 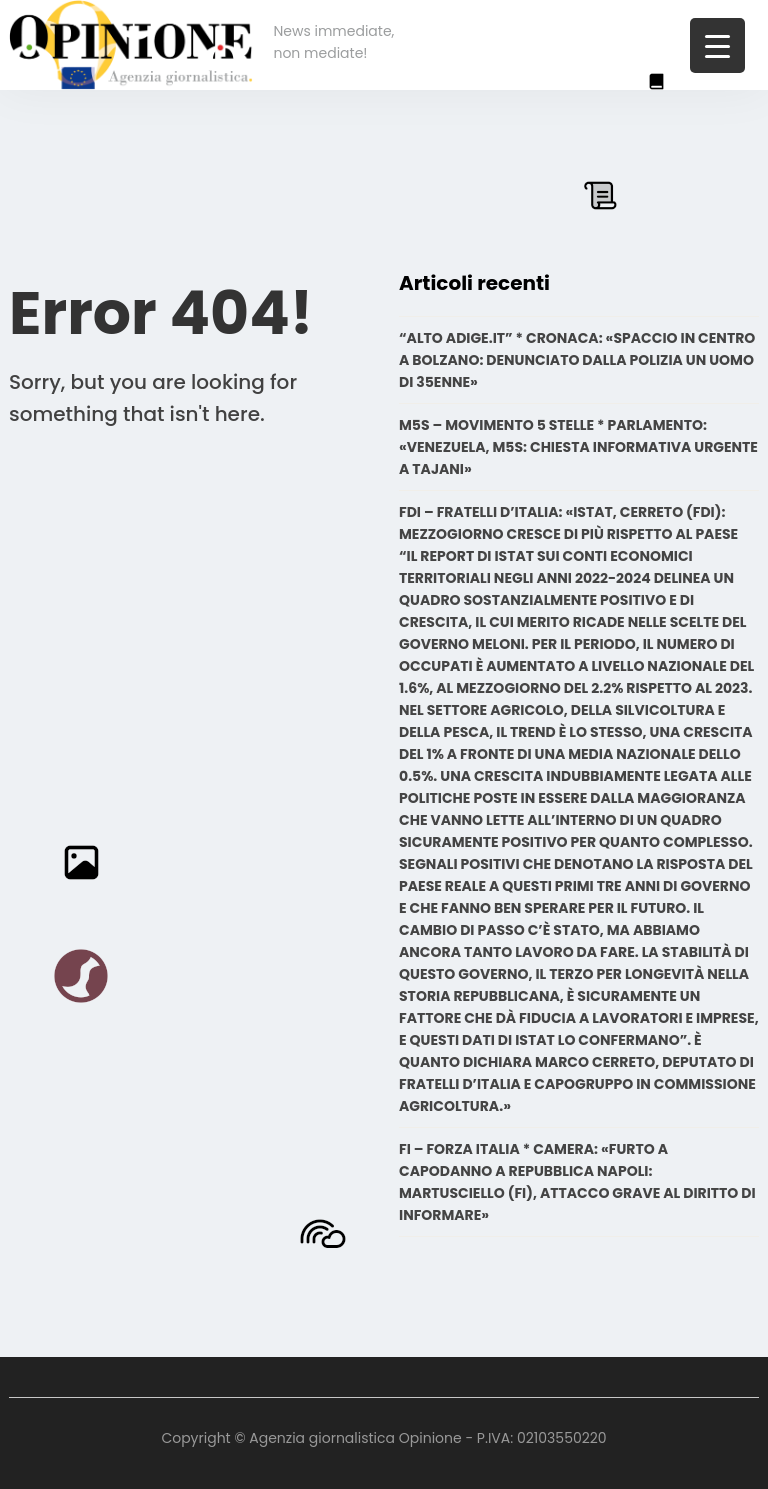 What do you see at coordinates (656, 81) in the screenshot?
I see `open your library or reading list` at bounding box center [656, 81].